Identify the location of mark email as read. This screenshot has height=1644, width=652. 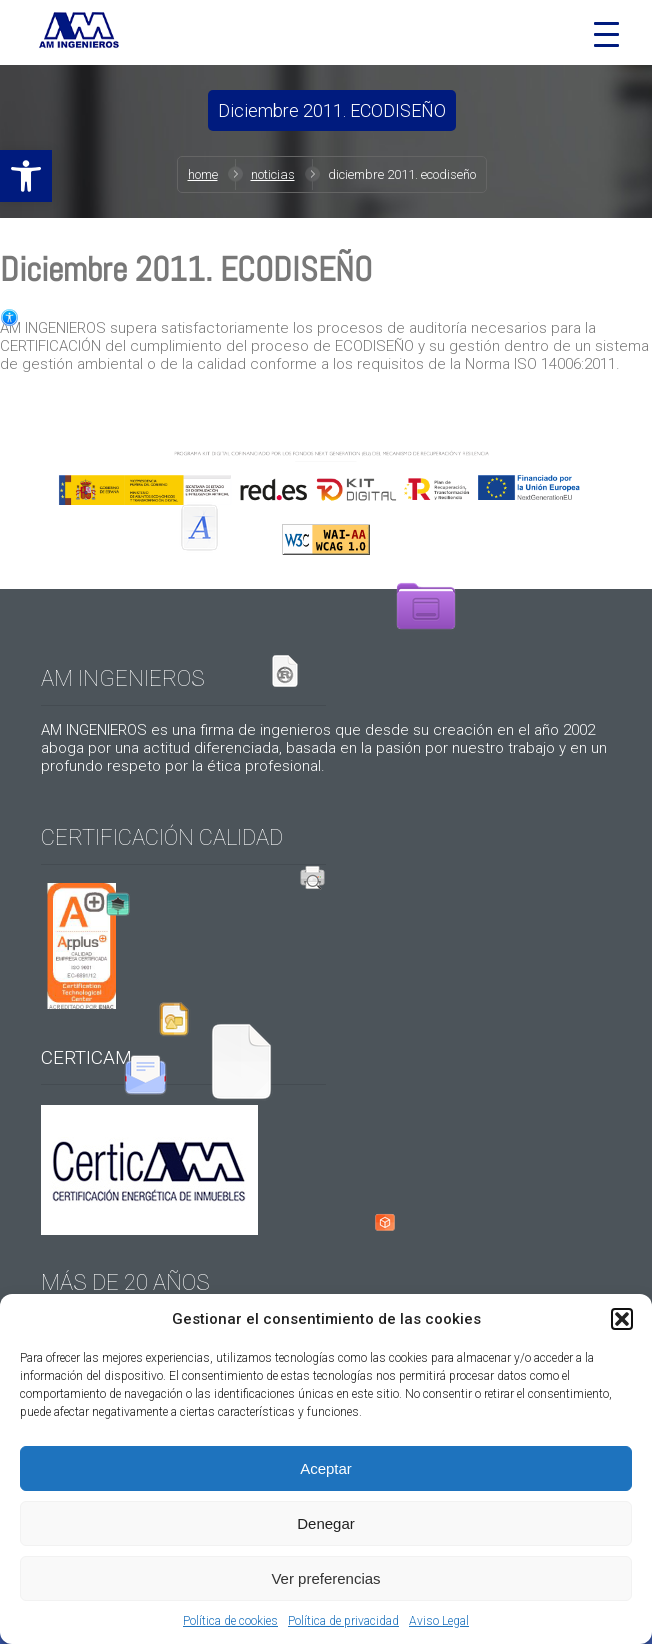
(145, 1075).